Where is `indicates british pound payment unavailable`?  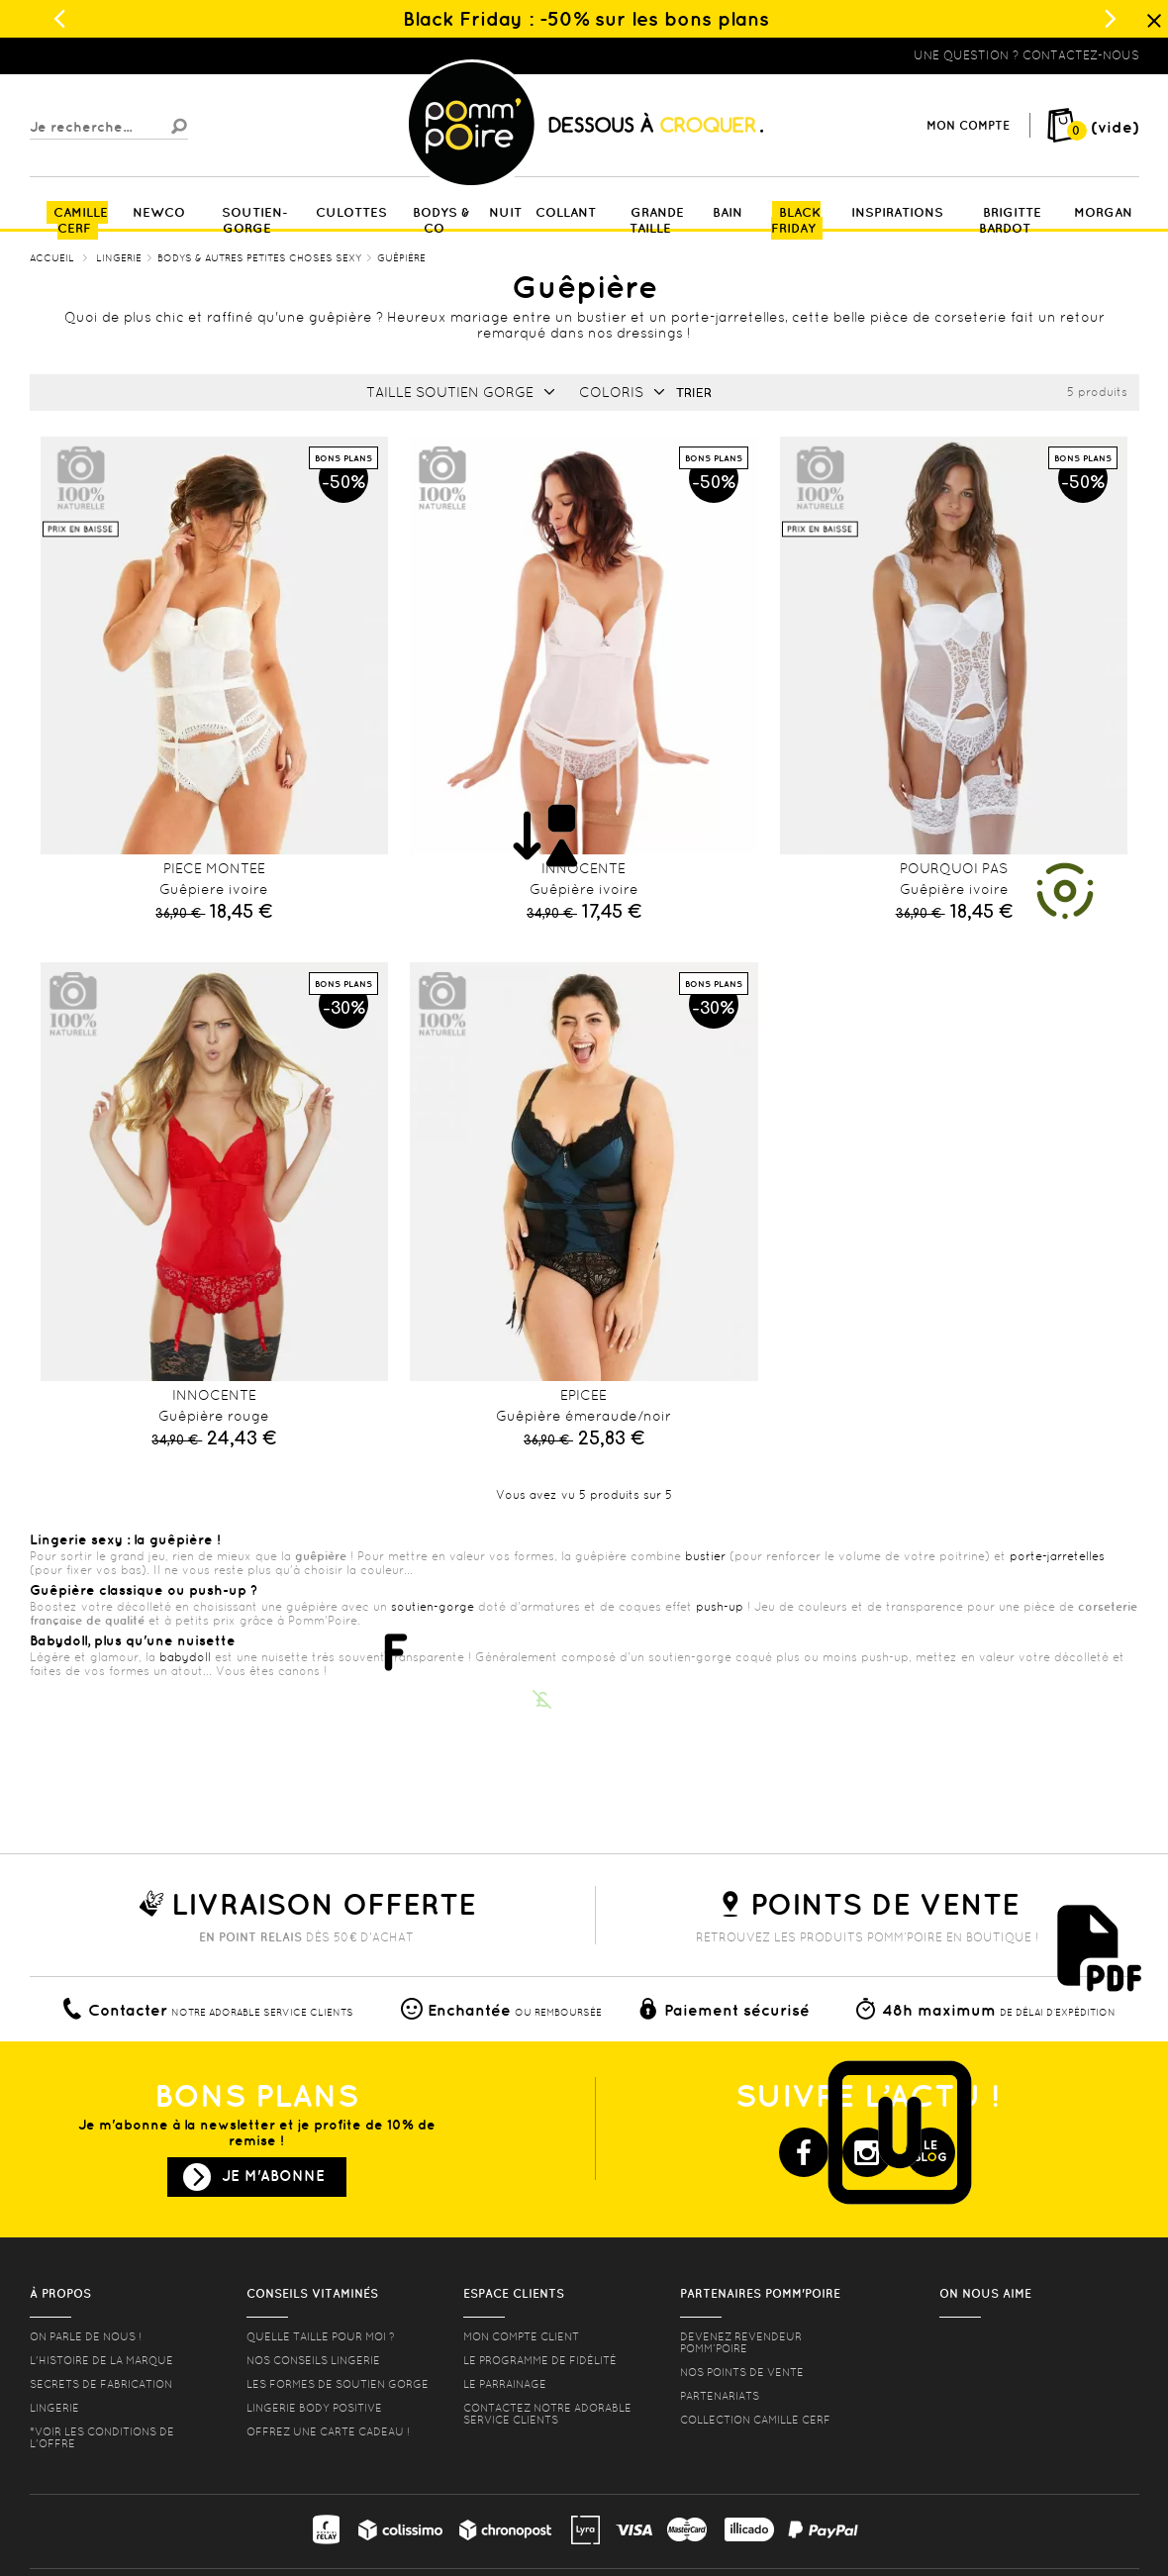 indicates british pound payment unavailable is located at coordinates (541, 1699).